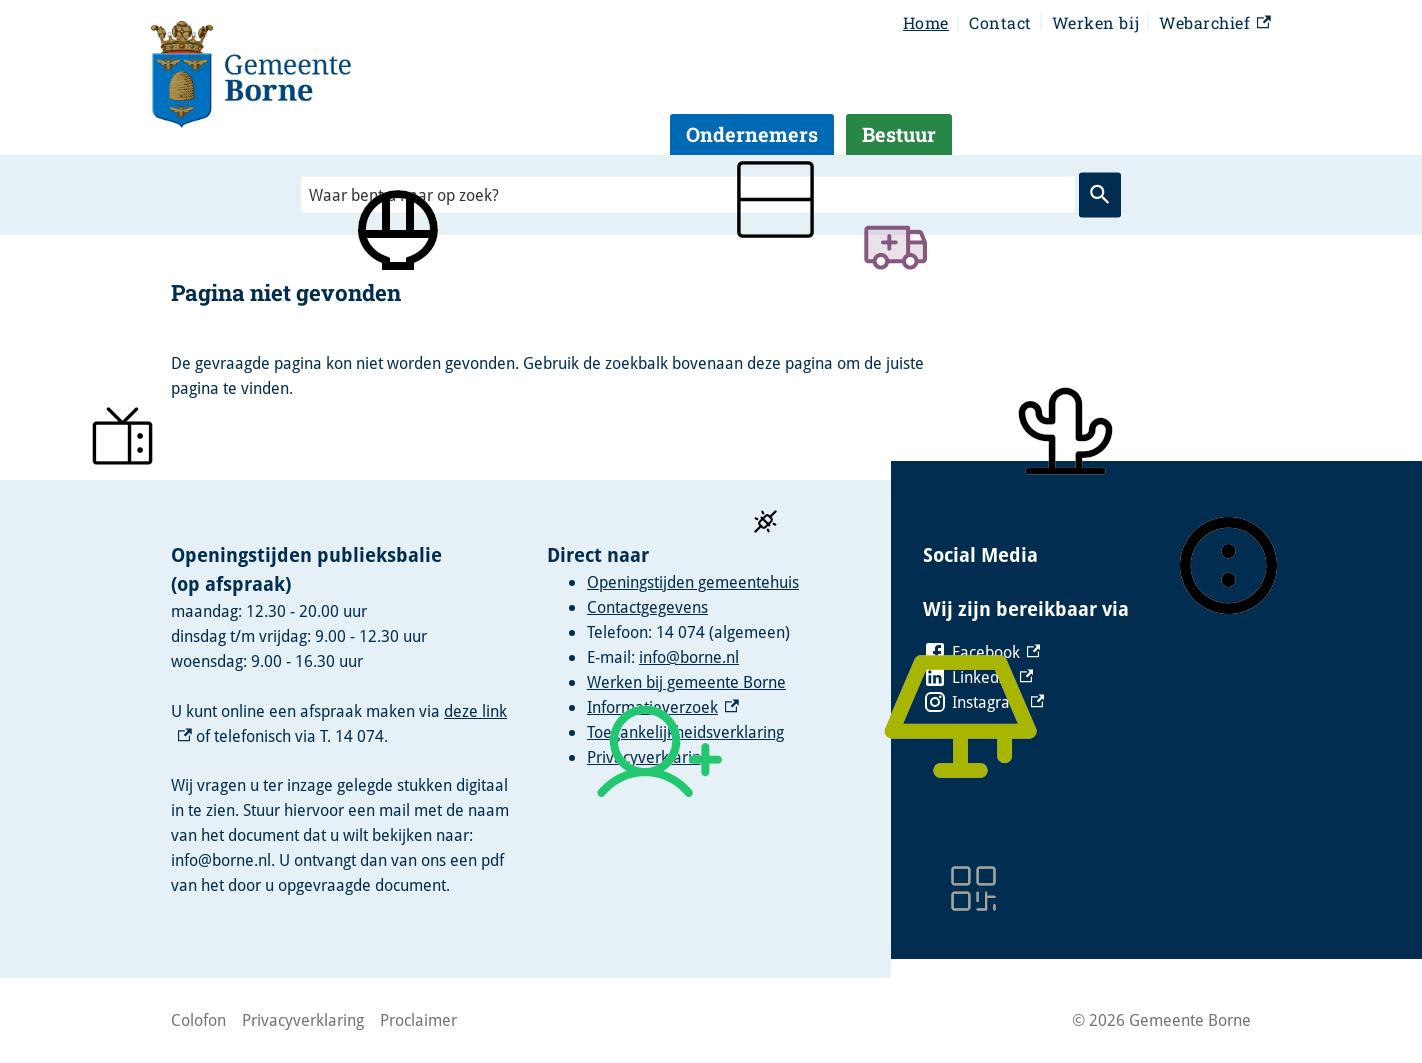 The width and height of the screenshot is (1422, 1063). Describe the element at coordinates (1065, 434) in the screenshot. I see `indicates desert or arid climate theme` at that location.